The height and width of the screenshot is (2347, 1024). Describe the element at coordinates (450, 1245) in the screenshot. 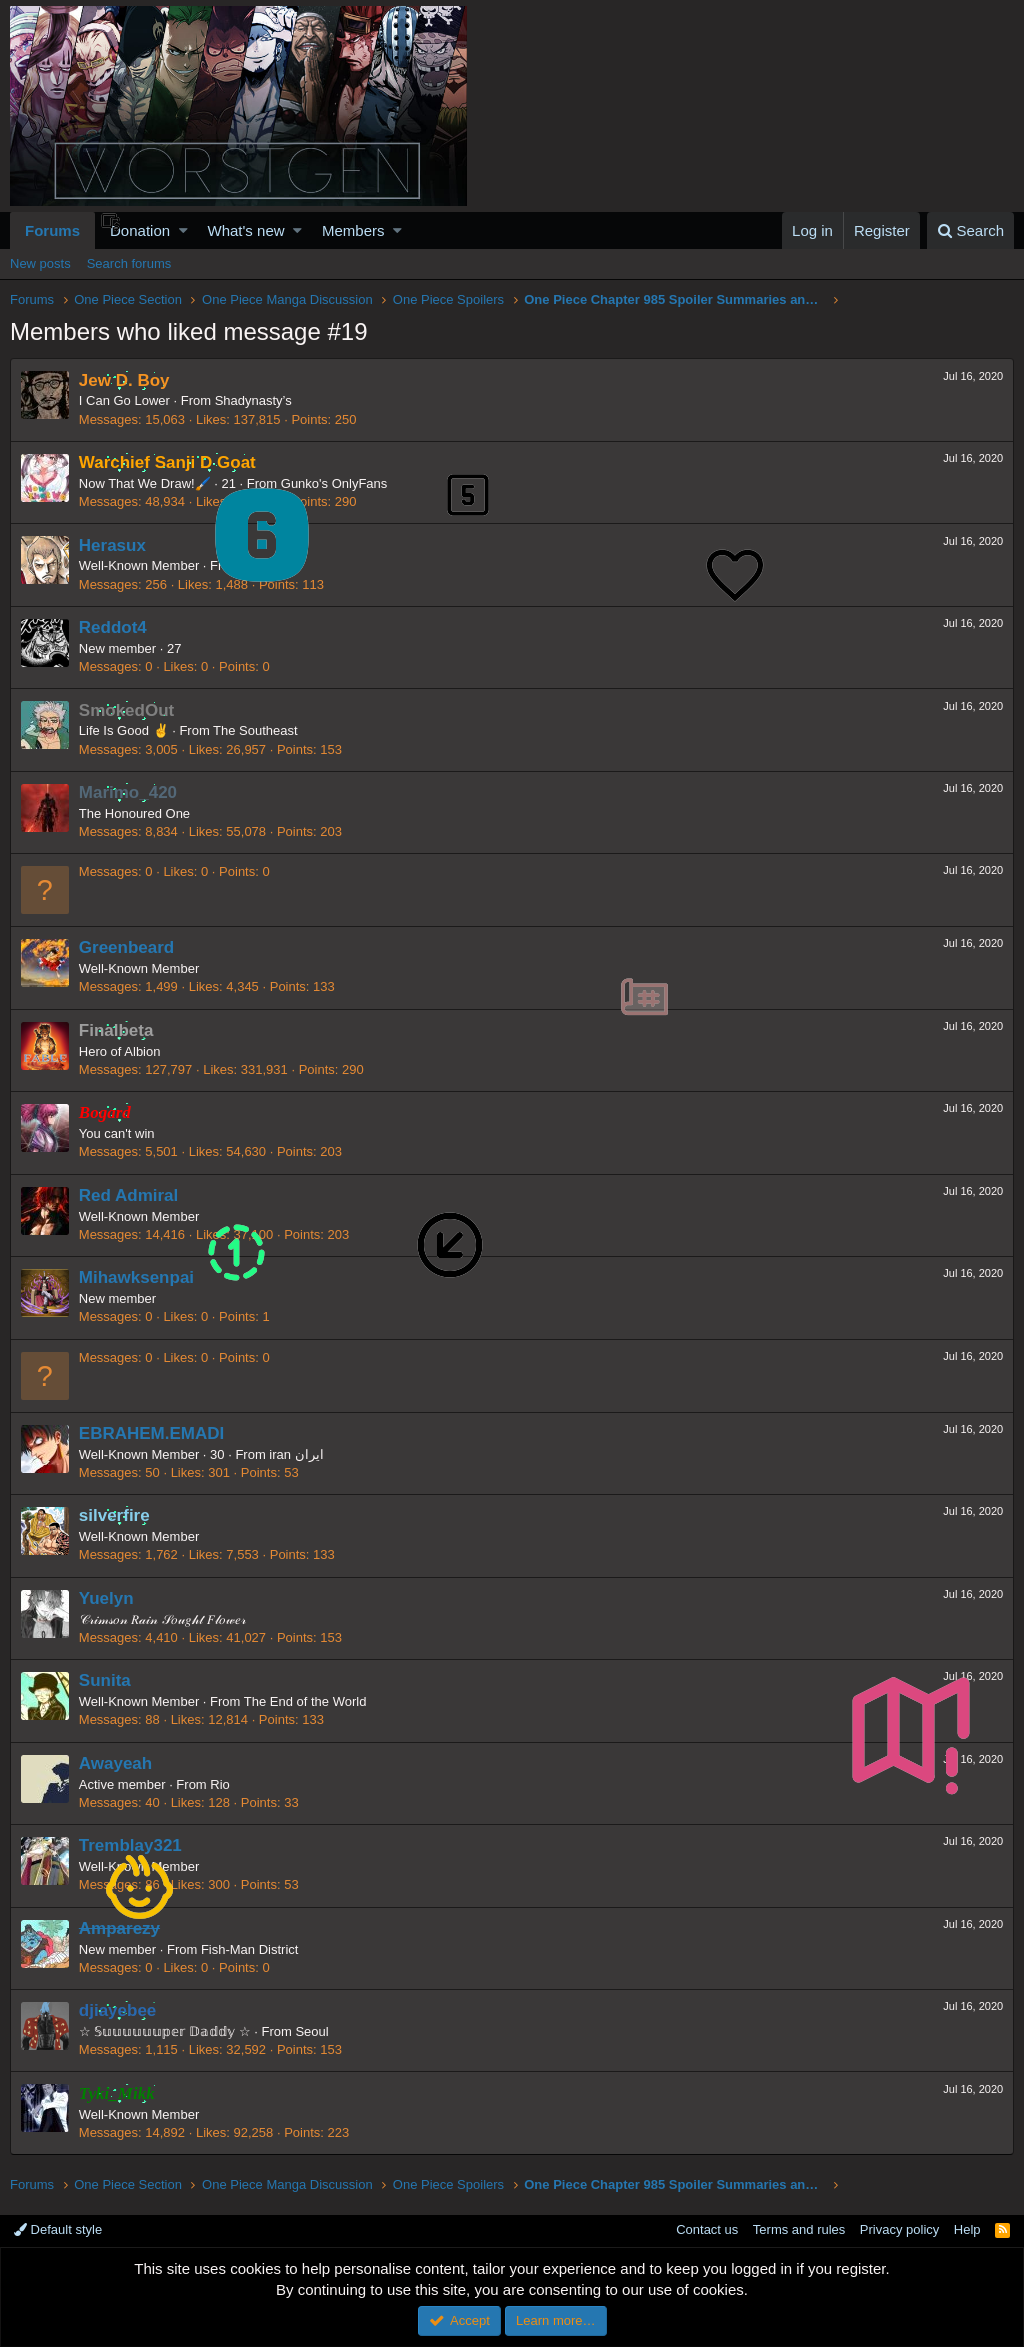

I see `navigate to previous content or go back` at that location.